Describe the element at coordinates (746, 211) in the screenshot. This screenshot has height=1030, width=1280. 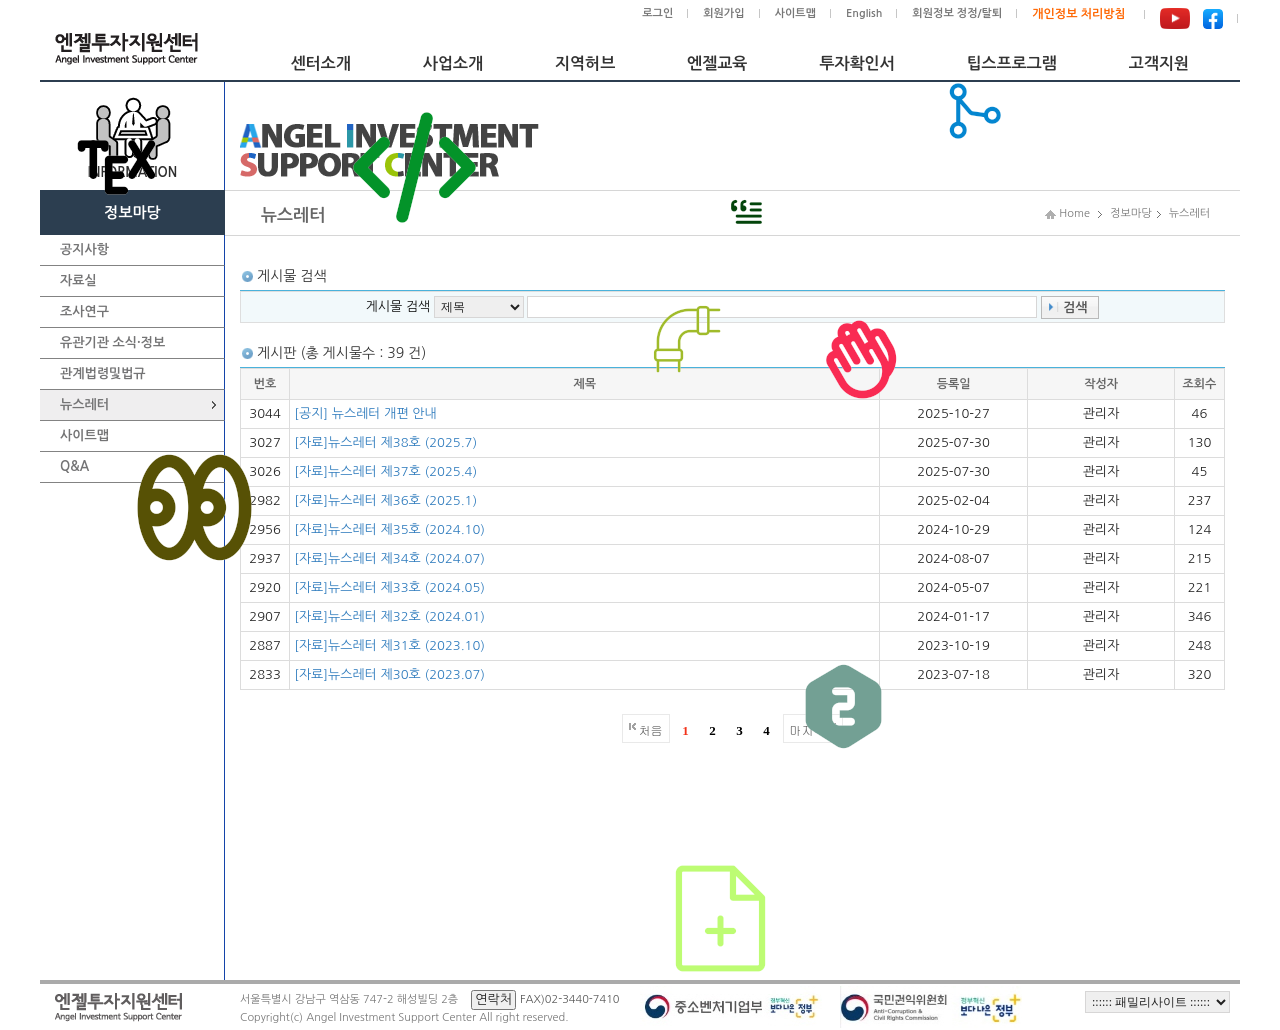
I see `insert a blockquote` at that location.